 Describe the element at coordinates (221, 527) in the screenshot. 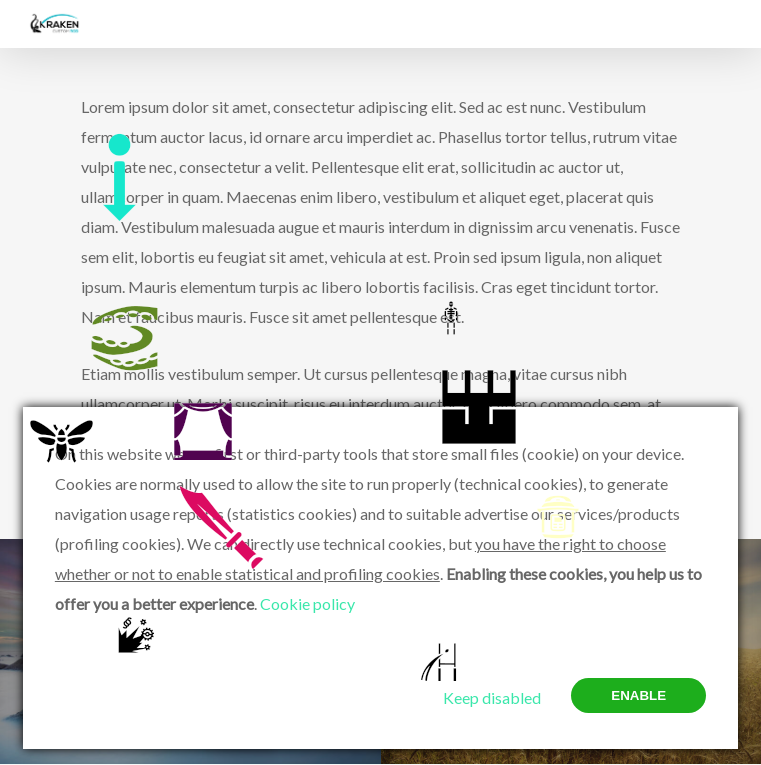

I see `equip a knife or melee weapon` at that location.